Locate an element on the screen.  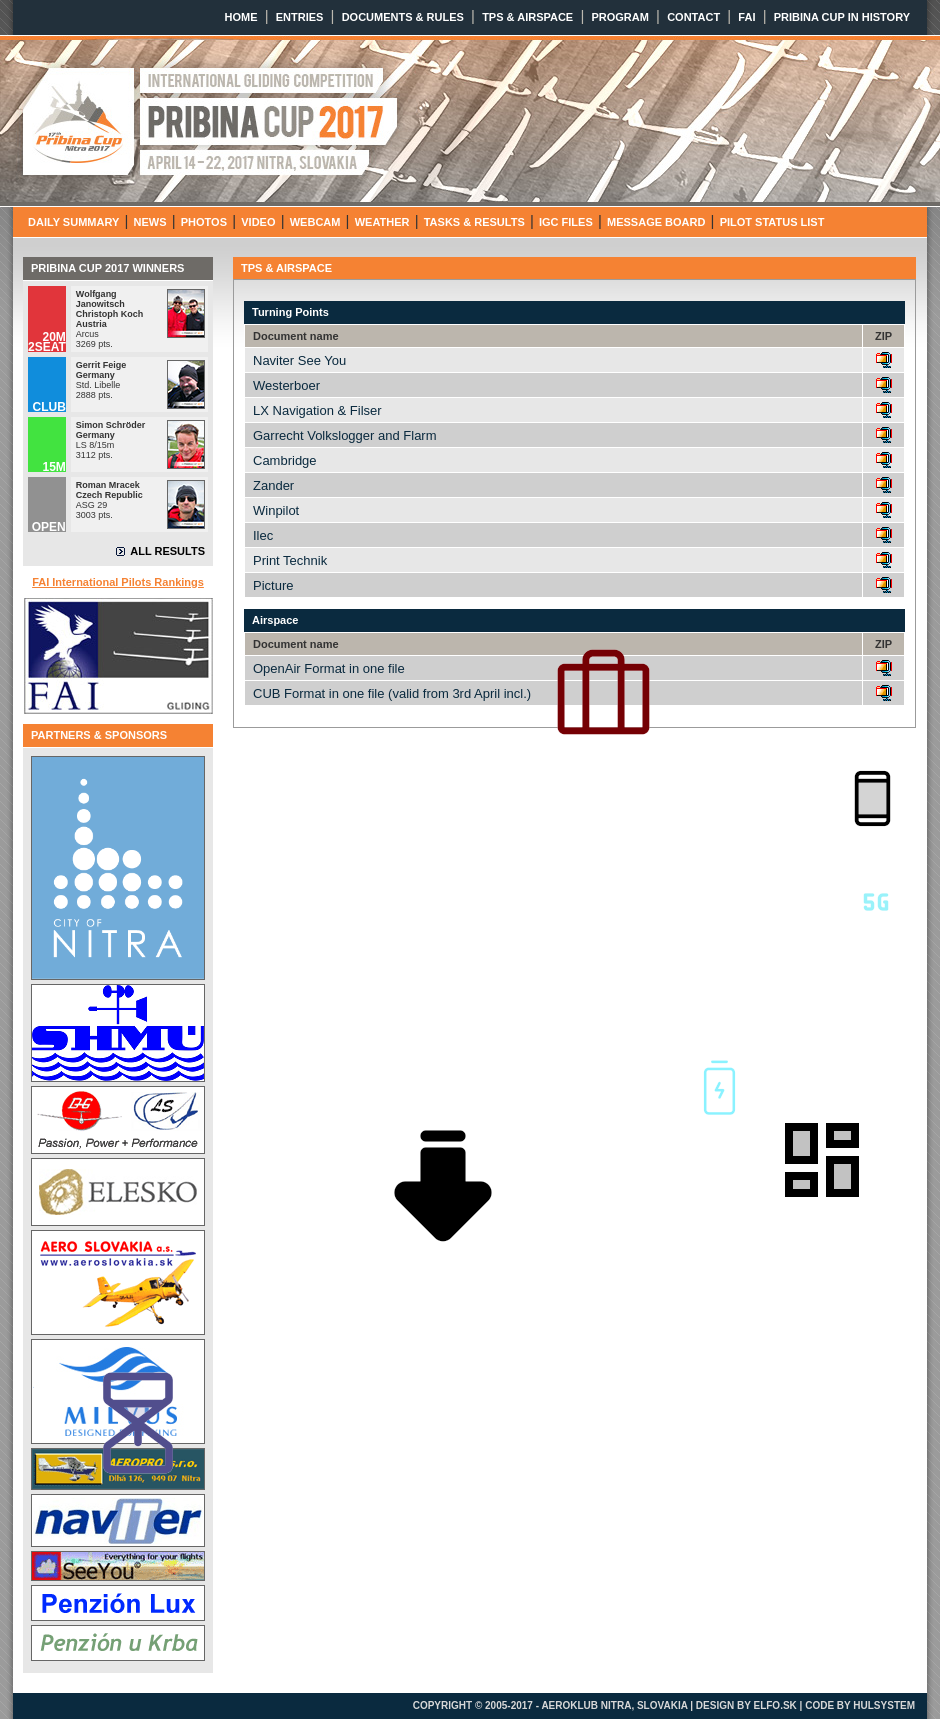
download file to device is located at coordinates (443, 1187).